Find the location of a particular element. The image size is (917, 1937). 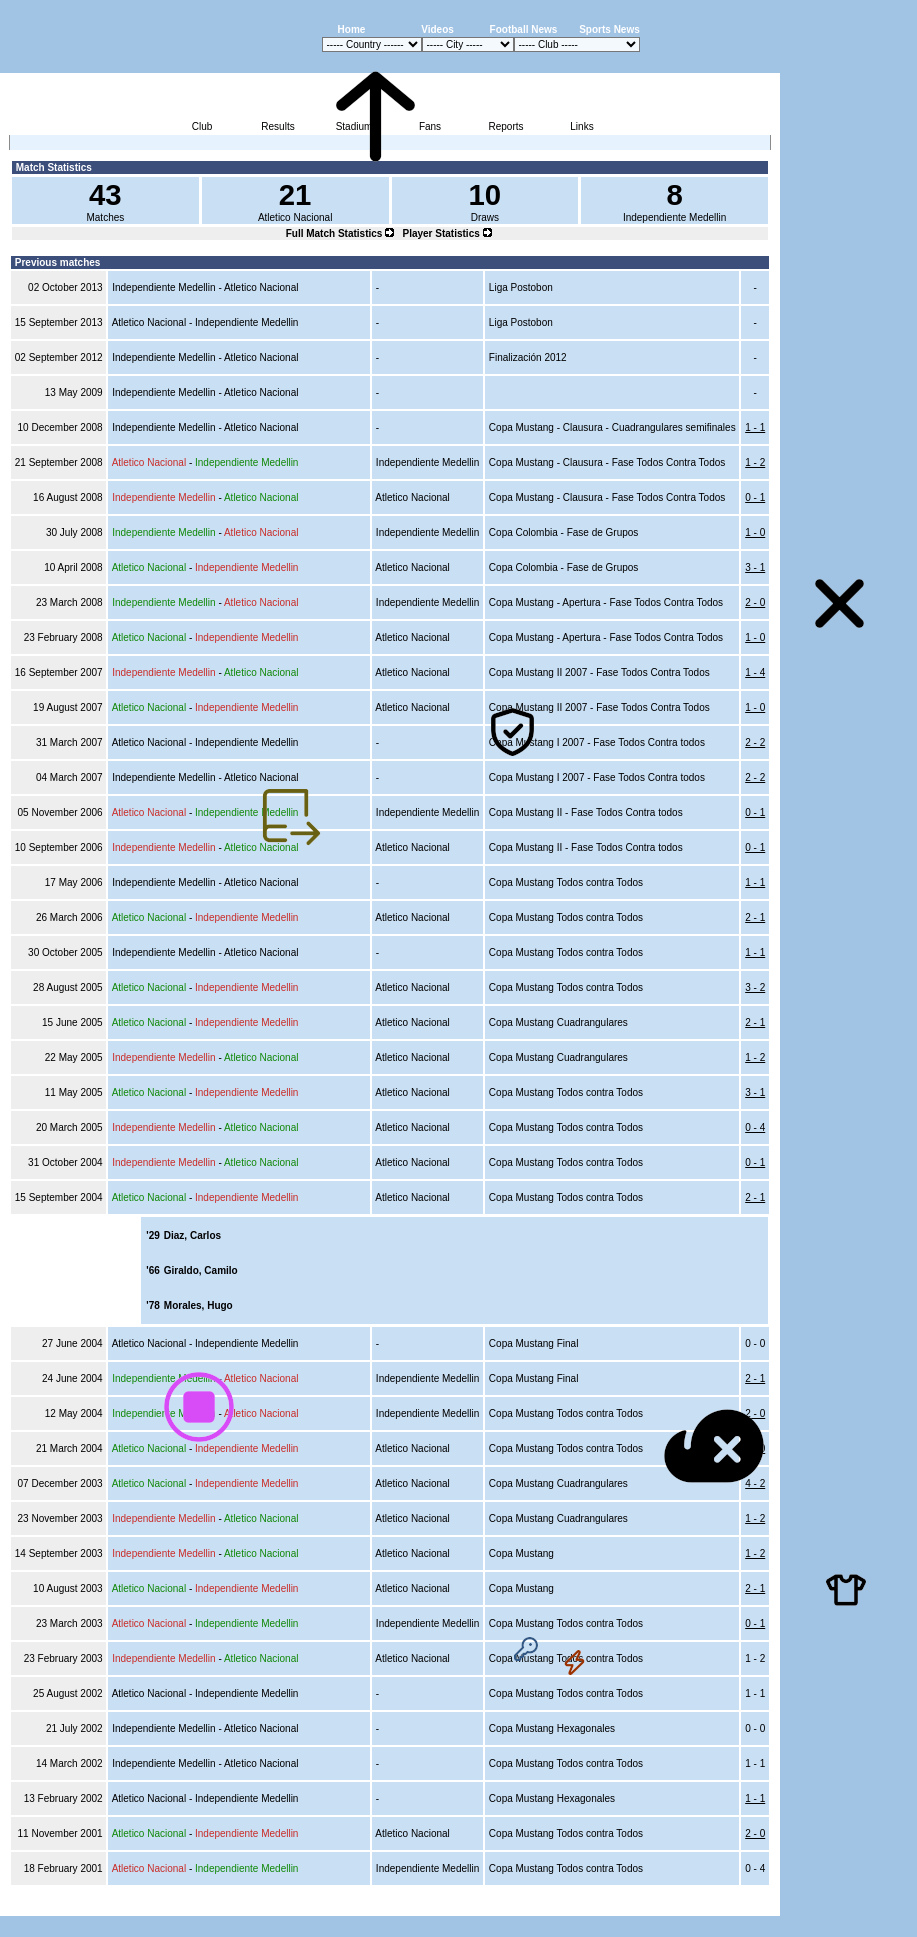

scroll to top of page is located at coordinates (375, 116).